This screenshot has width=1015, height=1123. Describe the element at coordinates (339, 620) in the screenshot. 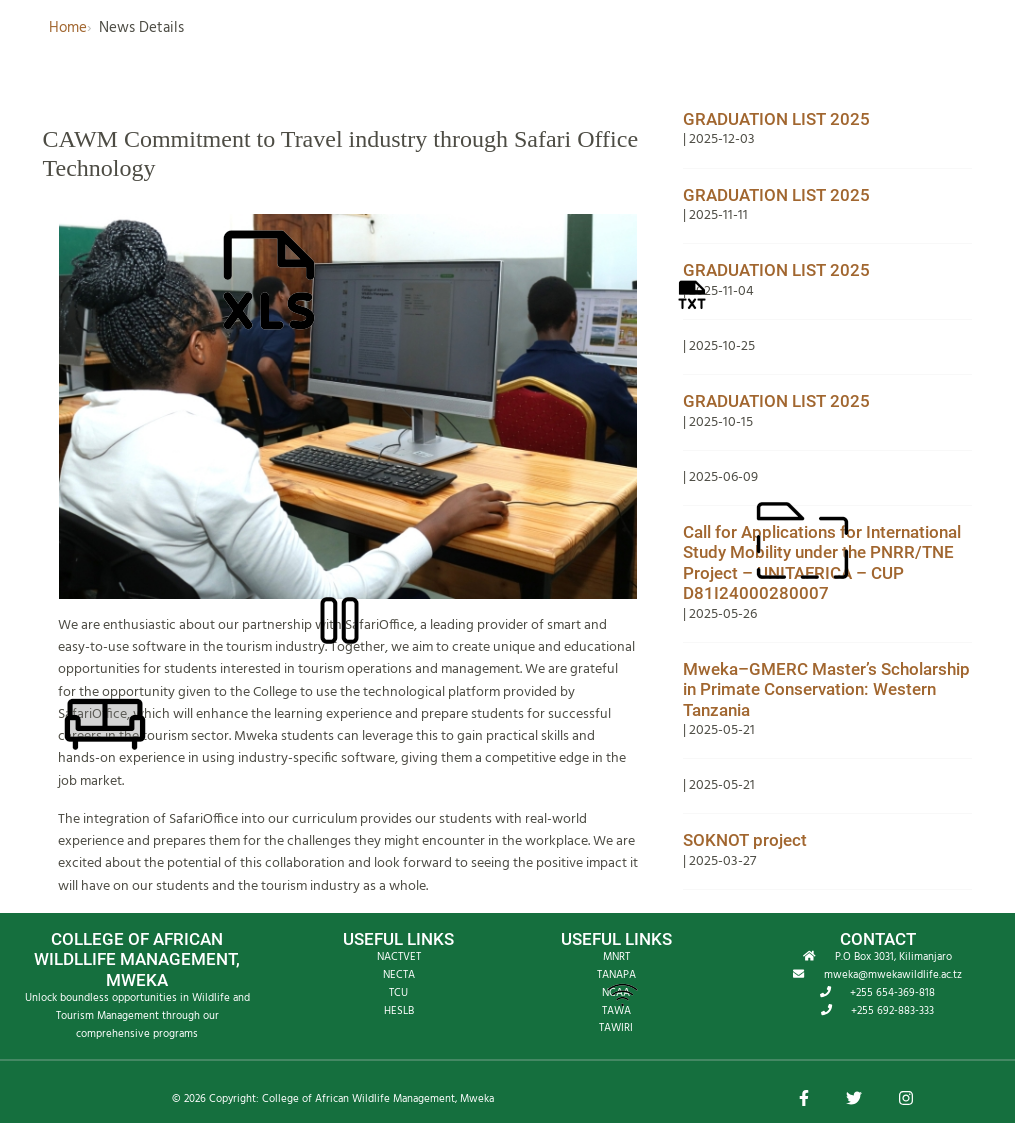

I see `stretch or resize content vertically` at that location.